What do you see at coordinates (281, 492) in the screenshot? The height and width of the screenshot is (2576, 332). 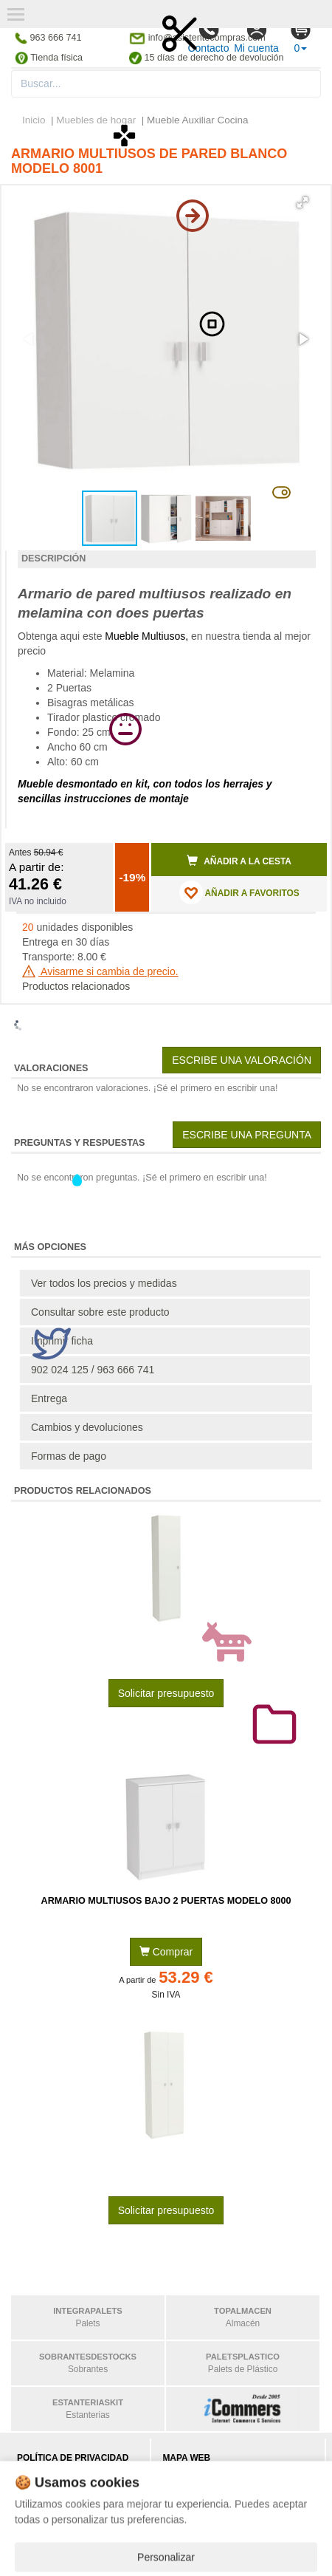 I see `toggle switch in the on/enabled position` at bounding box center [281, 492].